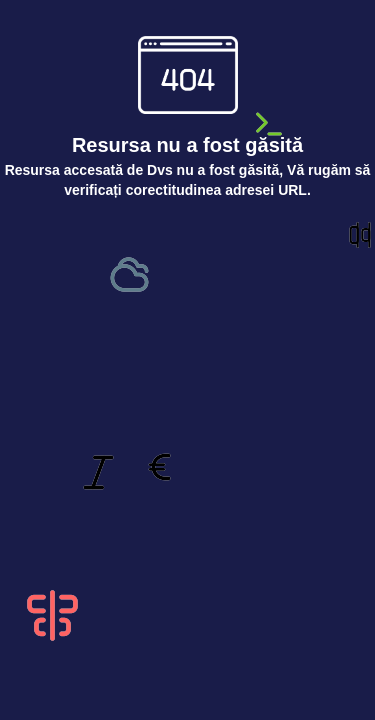 This screenshot has width=375, height=720. I want to click on indicates cloudy weather conditions, so click(129, 274).